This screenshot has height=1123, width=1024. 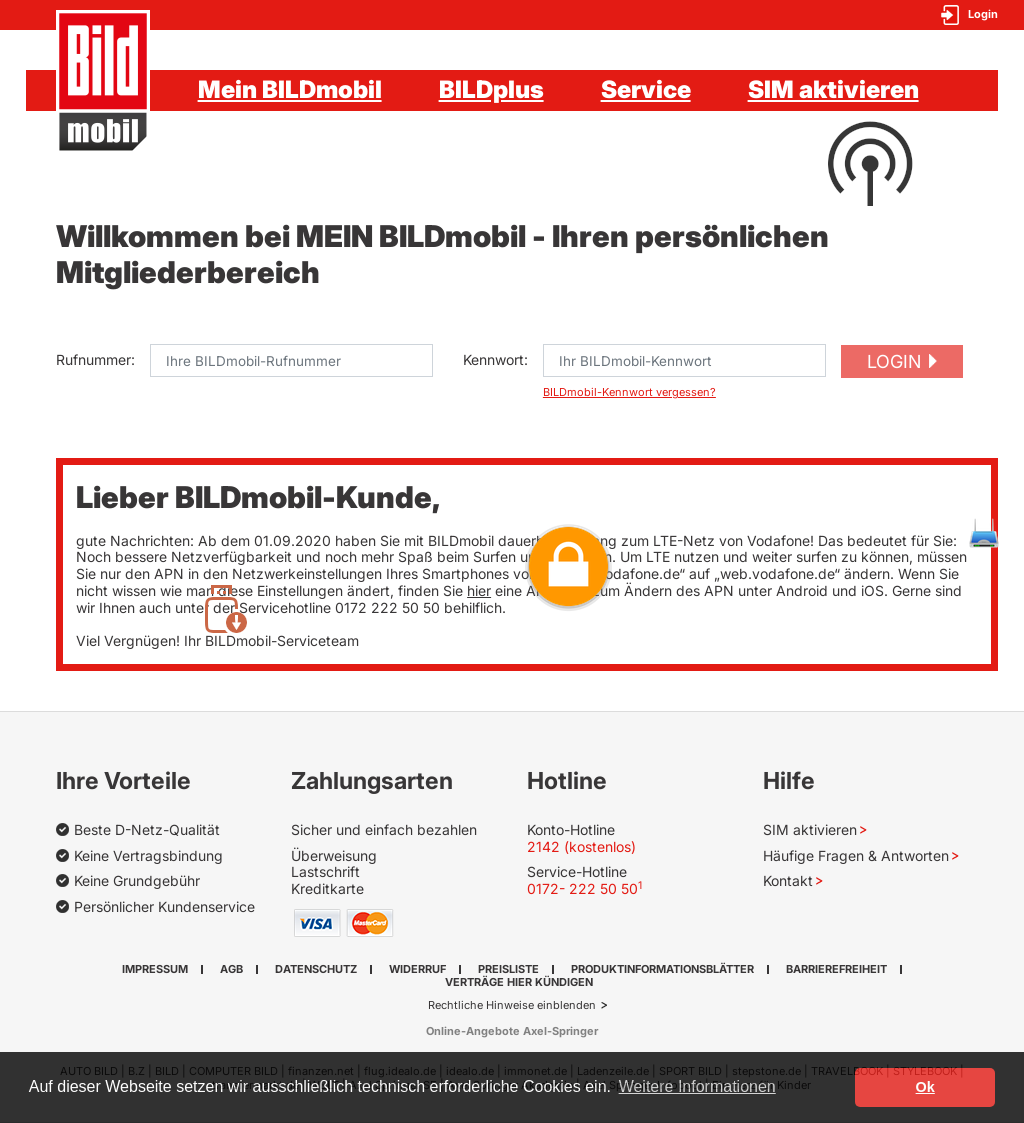 What do you see at coordinates (984, 533) in the screenshot?
I see `network modem or router device status` at bounding box center [984, 533].